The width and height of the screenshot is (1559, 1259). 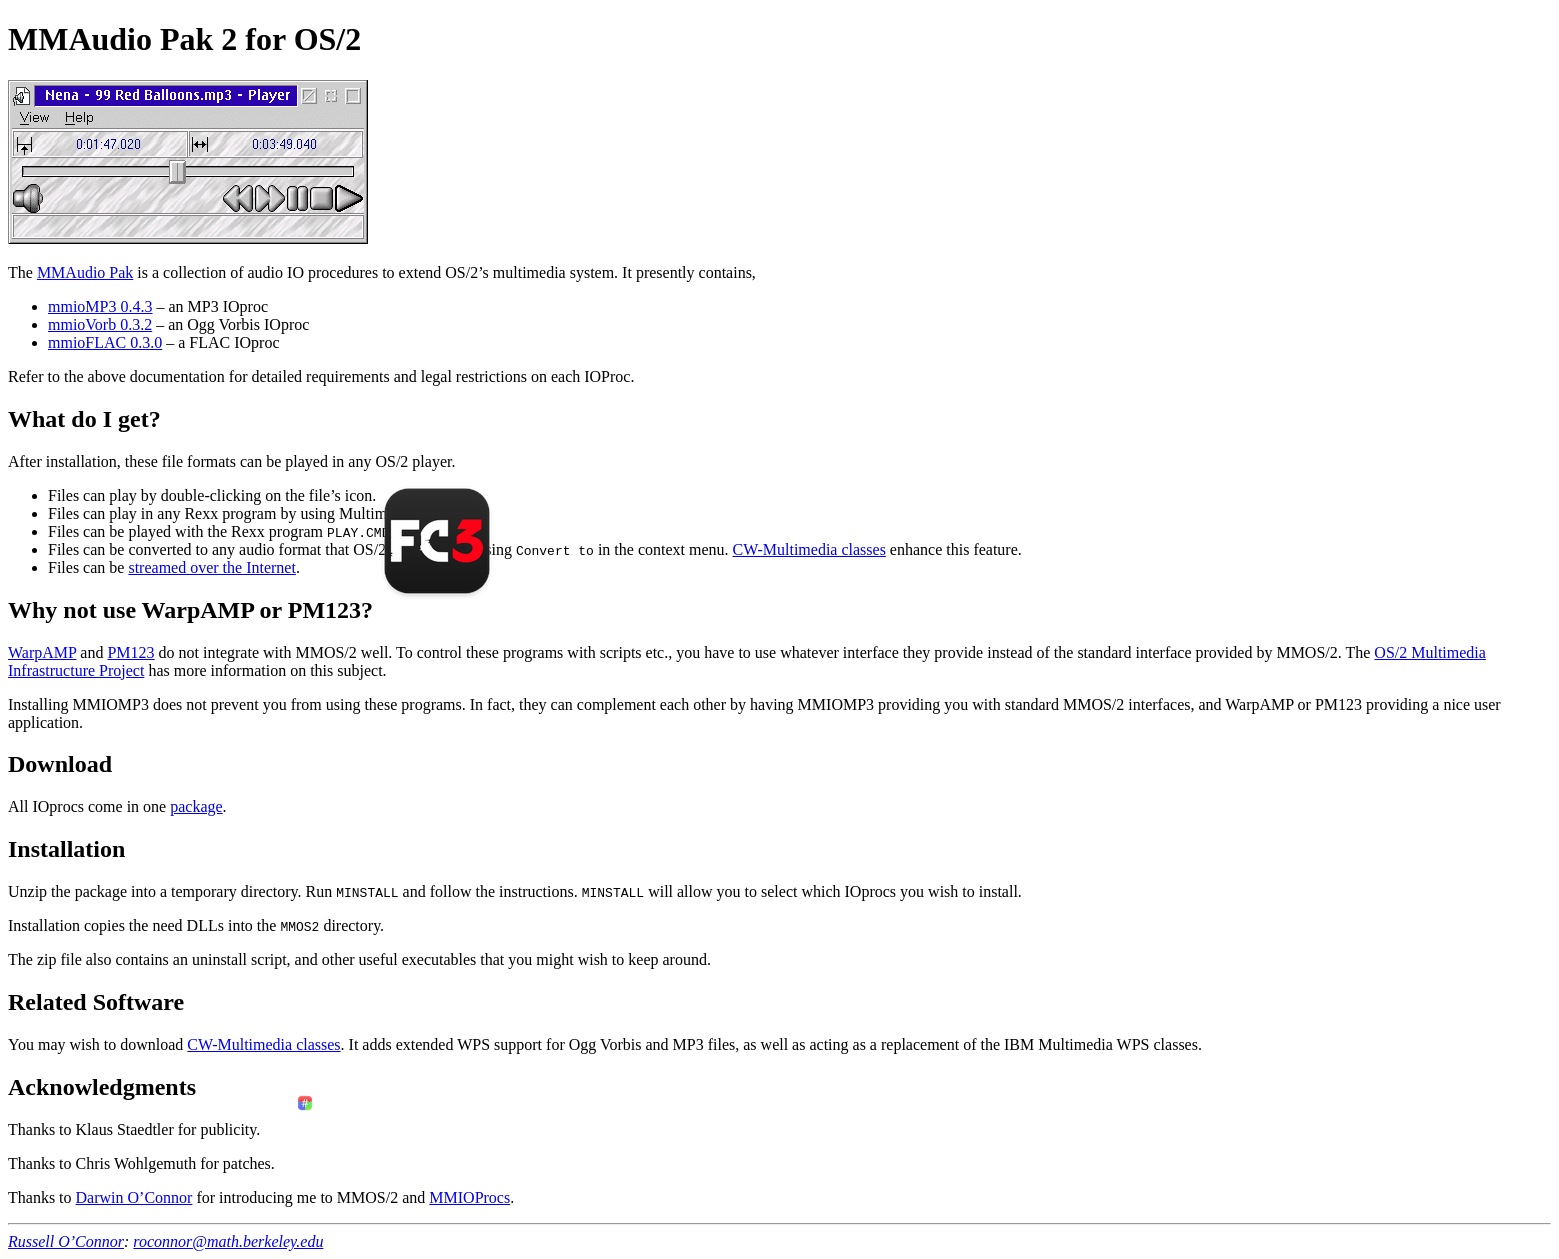 What do you see at coordinates (437, 541) in the screenshot?
I see `launch far cry 3 game` at bounding box center [437, 541].